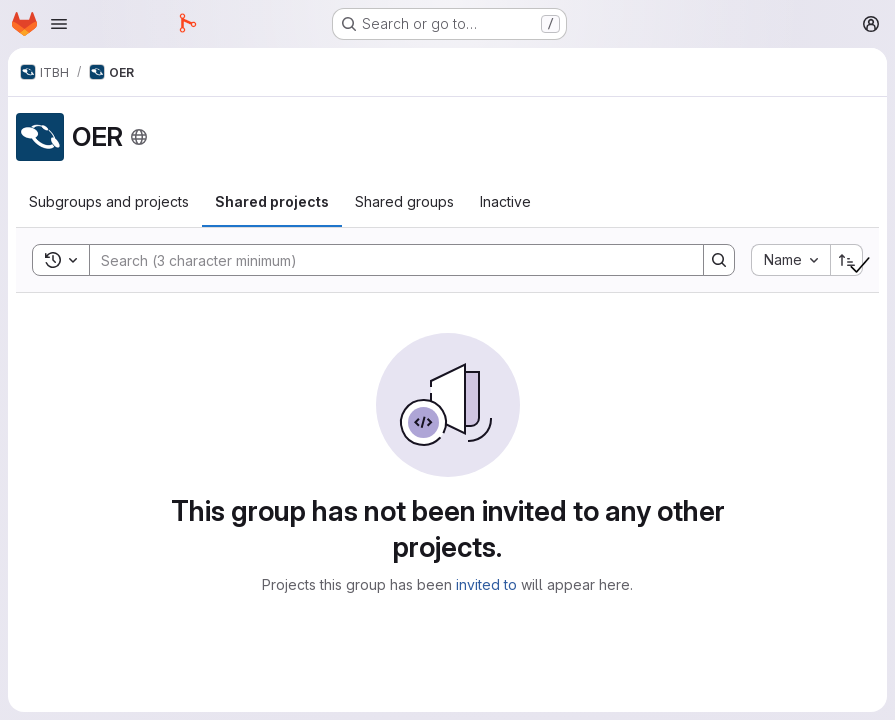 The height and width of the screenshot is (720, 895). Describe the element at coordinates (860, 265) in the screenshot. I see `confirm or submit an action` at that location.